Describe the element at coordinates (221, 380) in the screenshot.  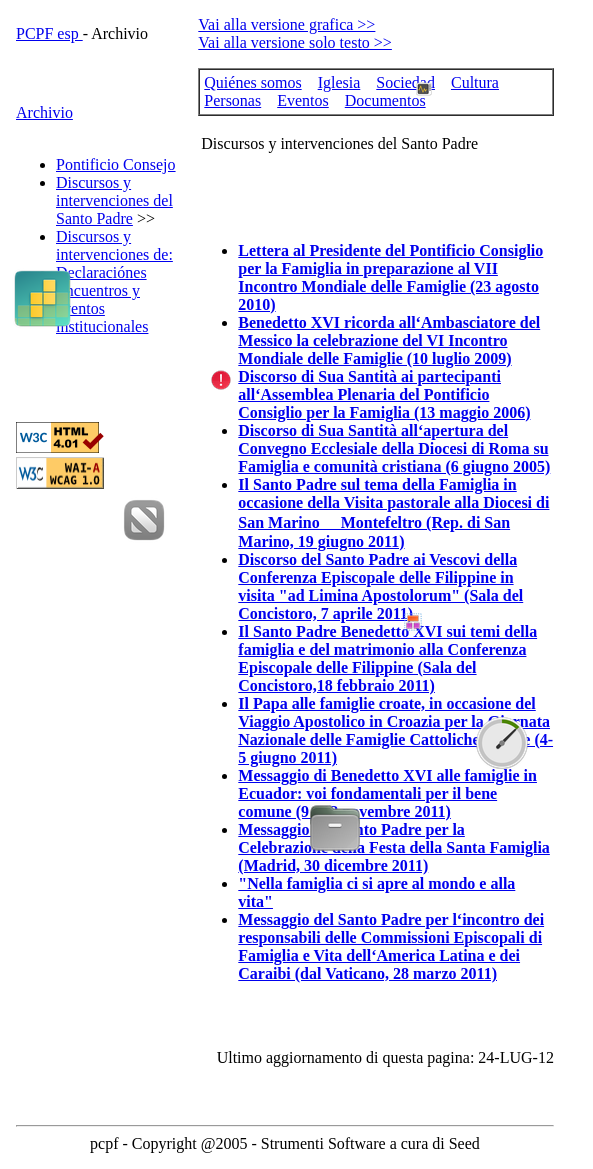
I see `indicates a warning or caution state` at that location.